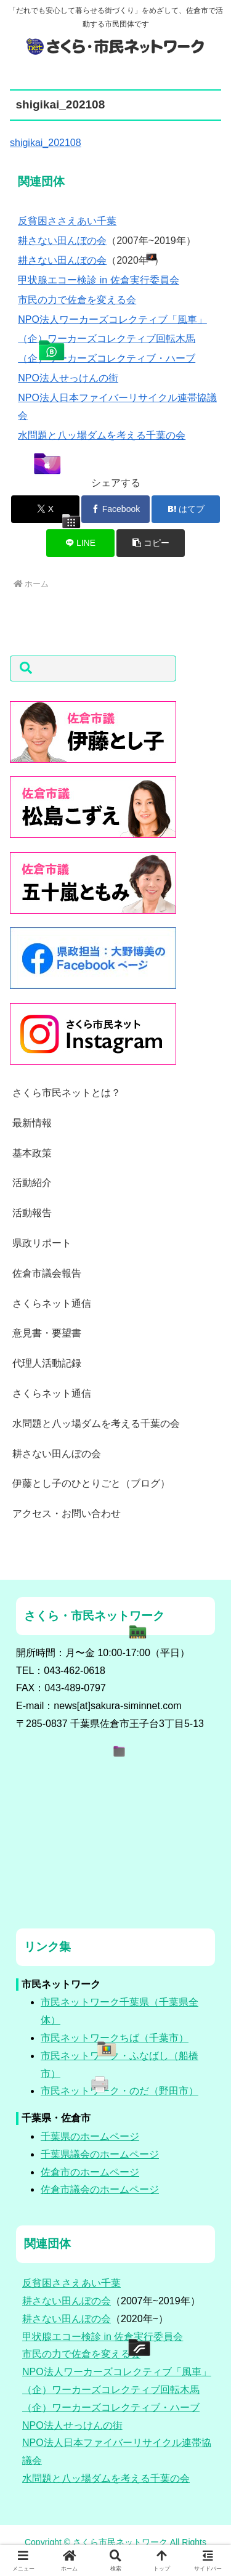 This screenshot has width=231, height=2576. I want to click on open mac os monterey system folder, so click(47, 464).